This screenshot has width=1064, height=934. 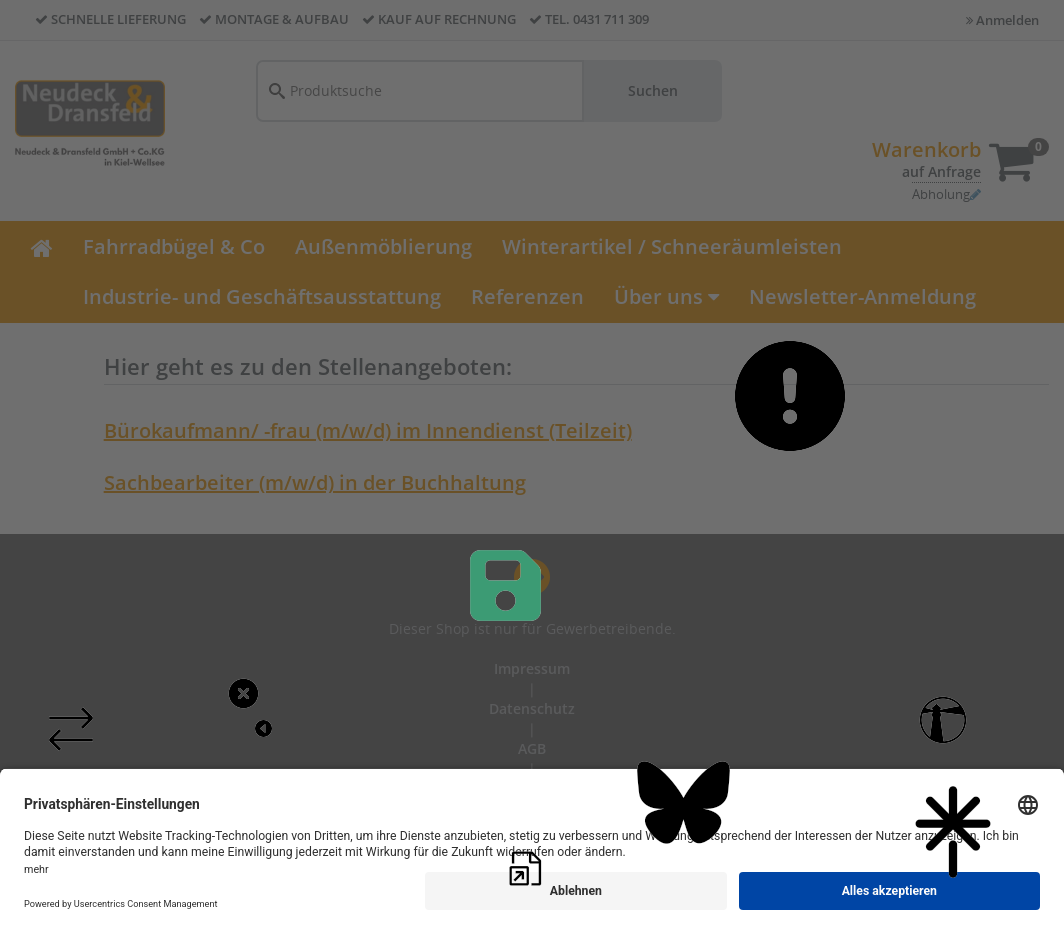 I want to click on open Bluesky app, so click(x=683, y=802).